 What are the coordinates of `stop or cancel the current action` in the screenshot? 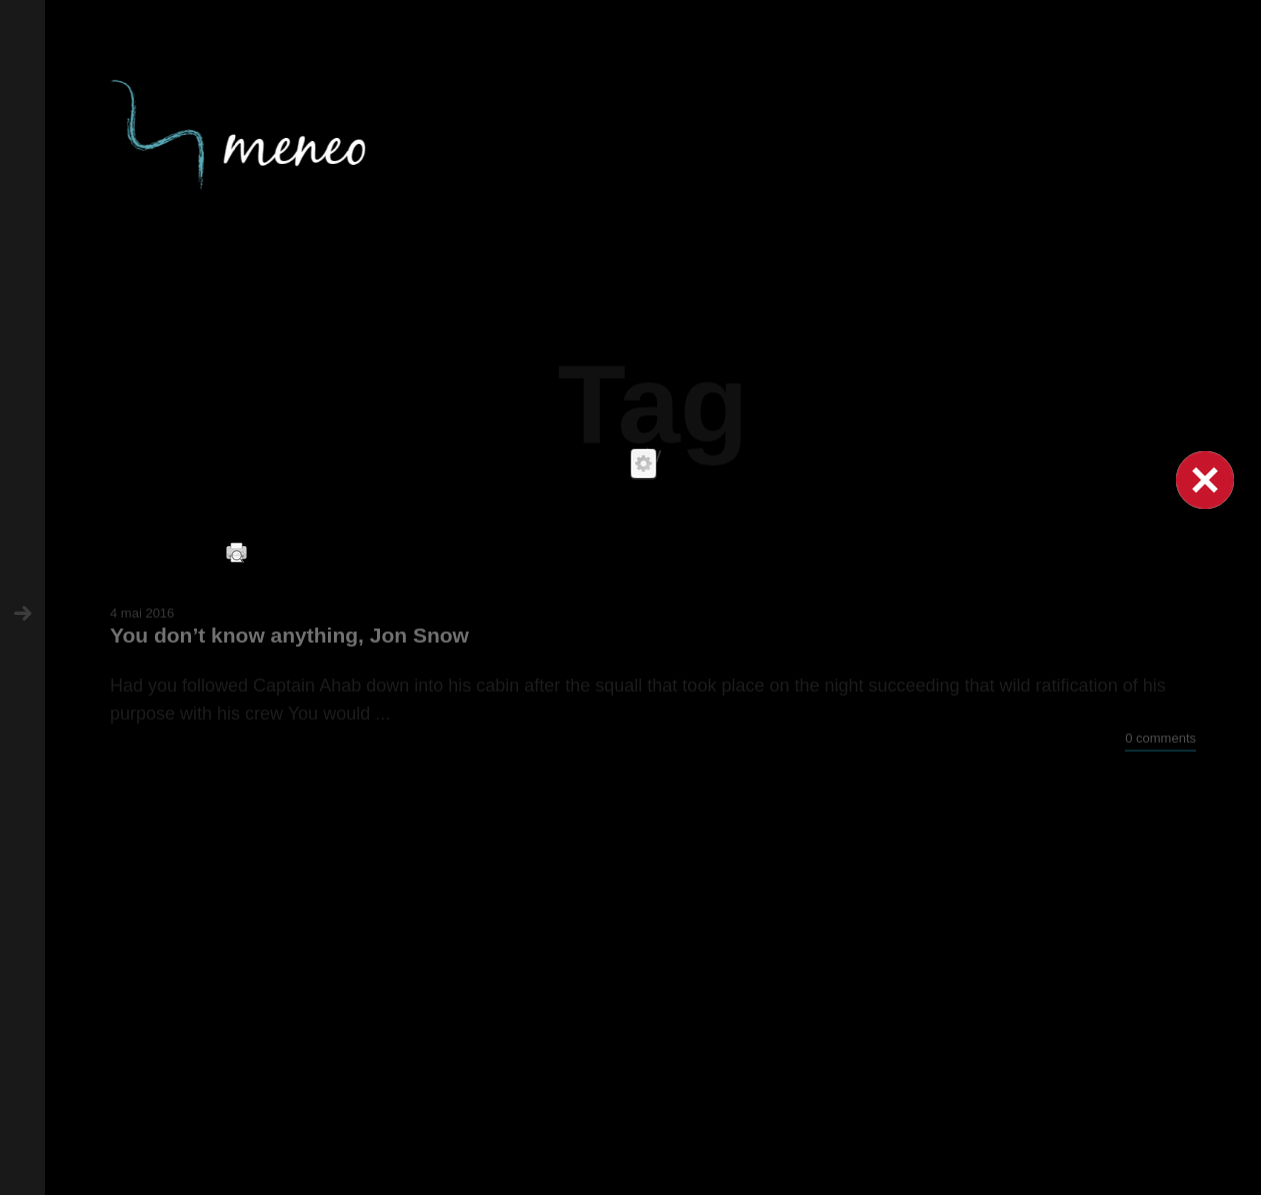 It's located at (1205, 480).